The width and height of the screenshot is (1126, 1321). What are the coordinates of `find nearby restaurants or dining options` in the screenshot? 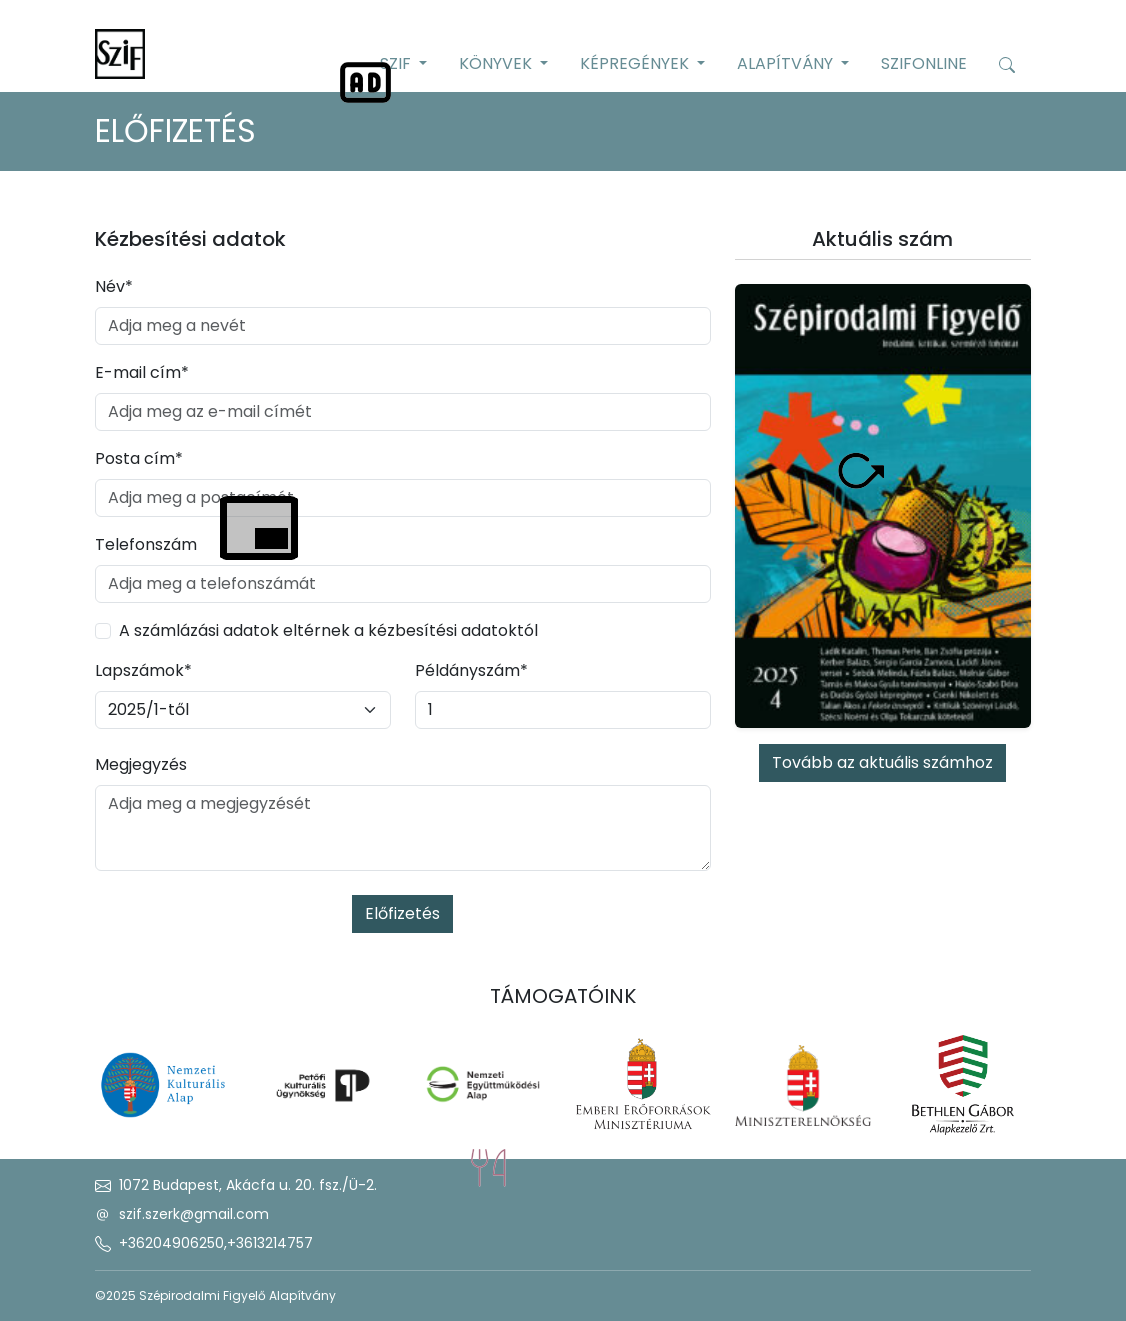 It's located at (489, 1167).